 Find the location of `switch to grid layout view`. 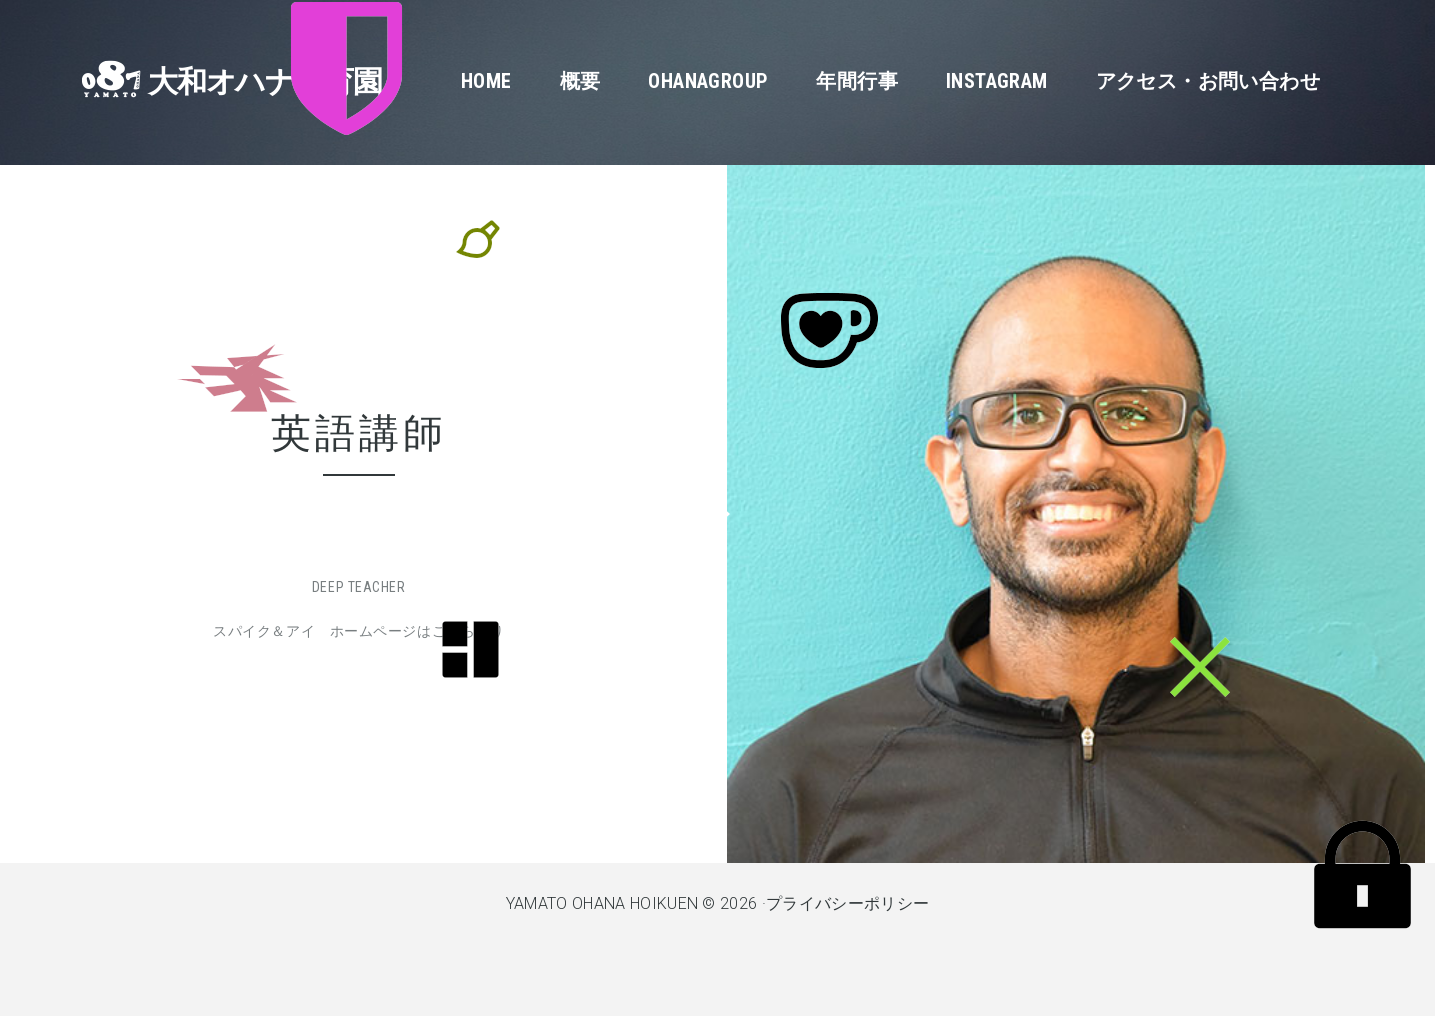

switch to grid layout view is located at coordinates (470, 649).